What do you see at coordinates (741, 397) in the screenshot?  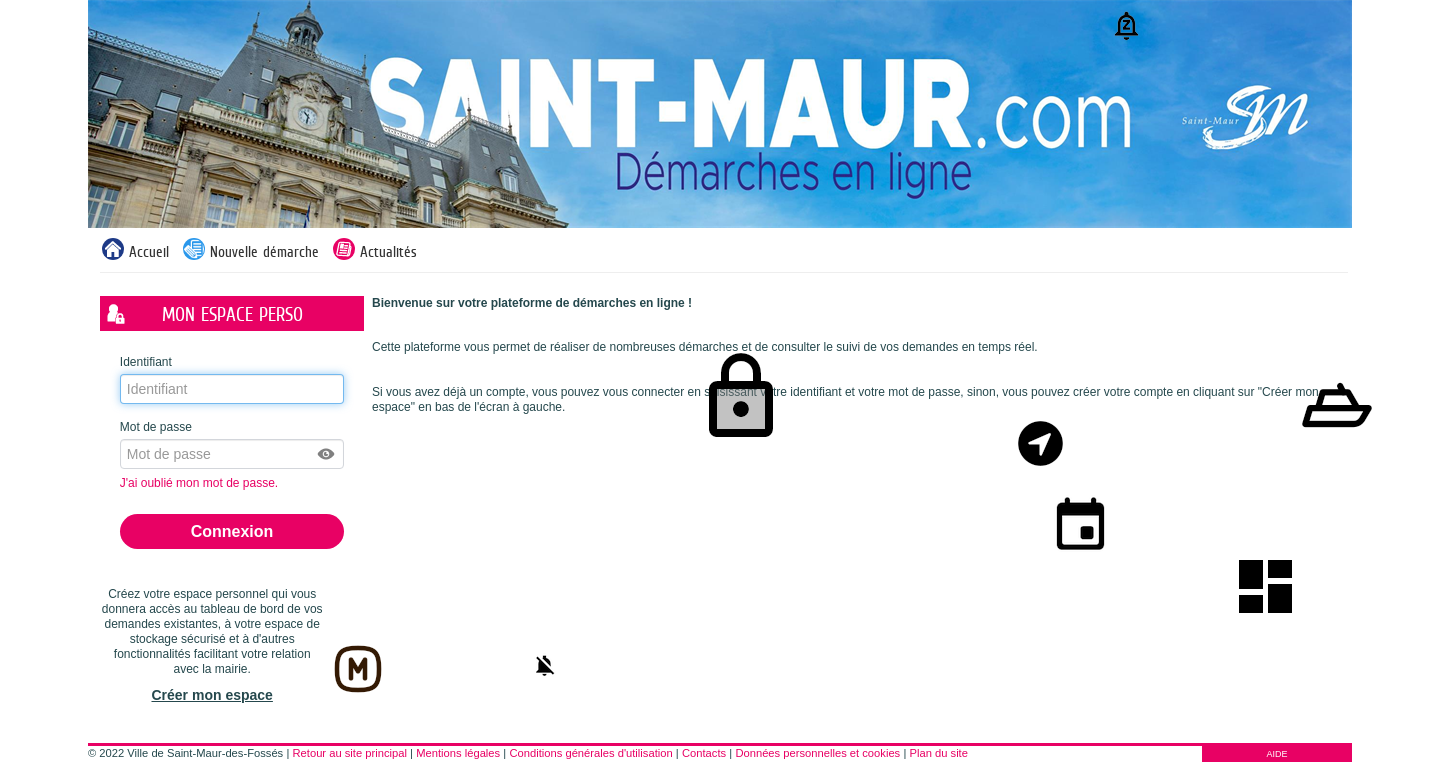 I see `lock or secure this item` at bounding box center [741, 397].